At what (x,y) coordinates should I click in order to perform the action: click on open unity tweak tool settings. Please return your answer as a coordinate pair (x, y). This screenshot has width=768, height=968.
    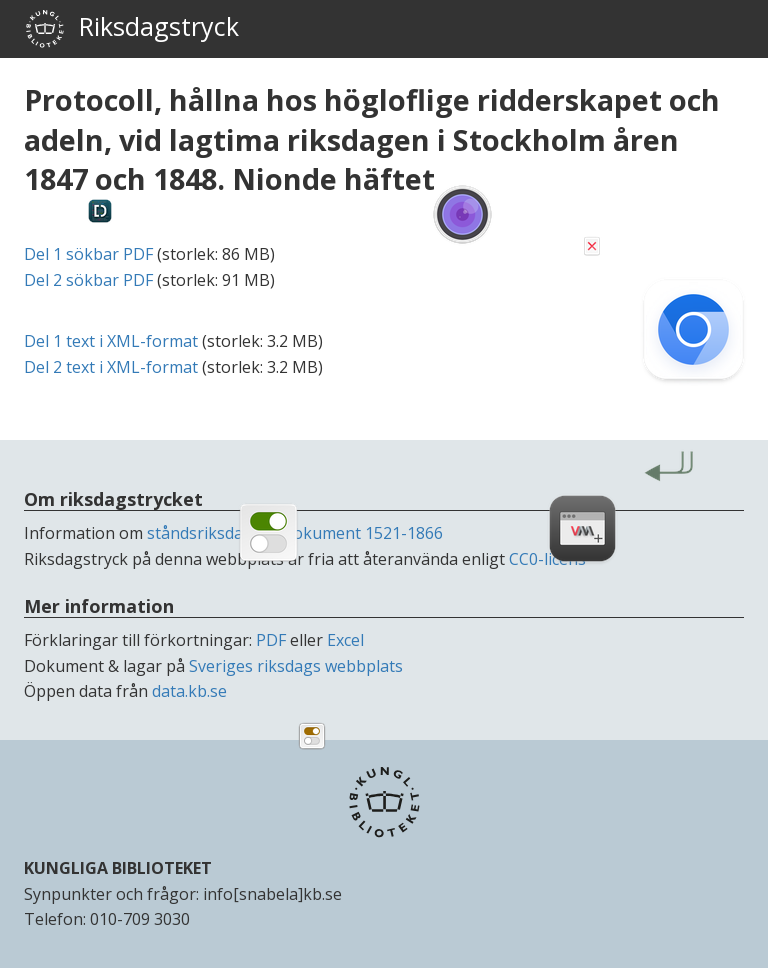
    Looking at the image, I should click on (312, 736).